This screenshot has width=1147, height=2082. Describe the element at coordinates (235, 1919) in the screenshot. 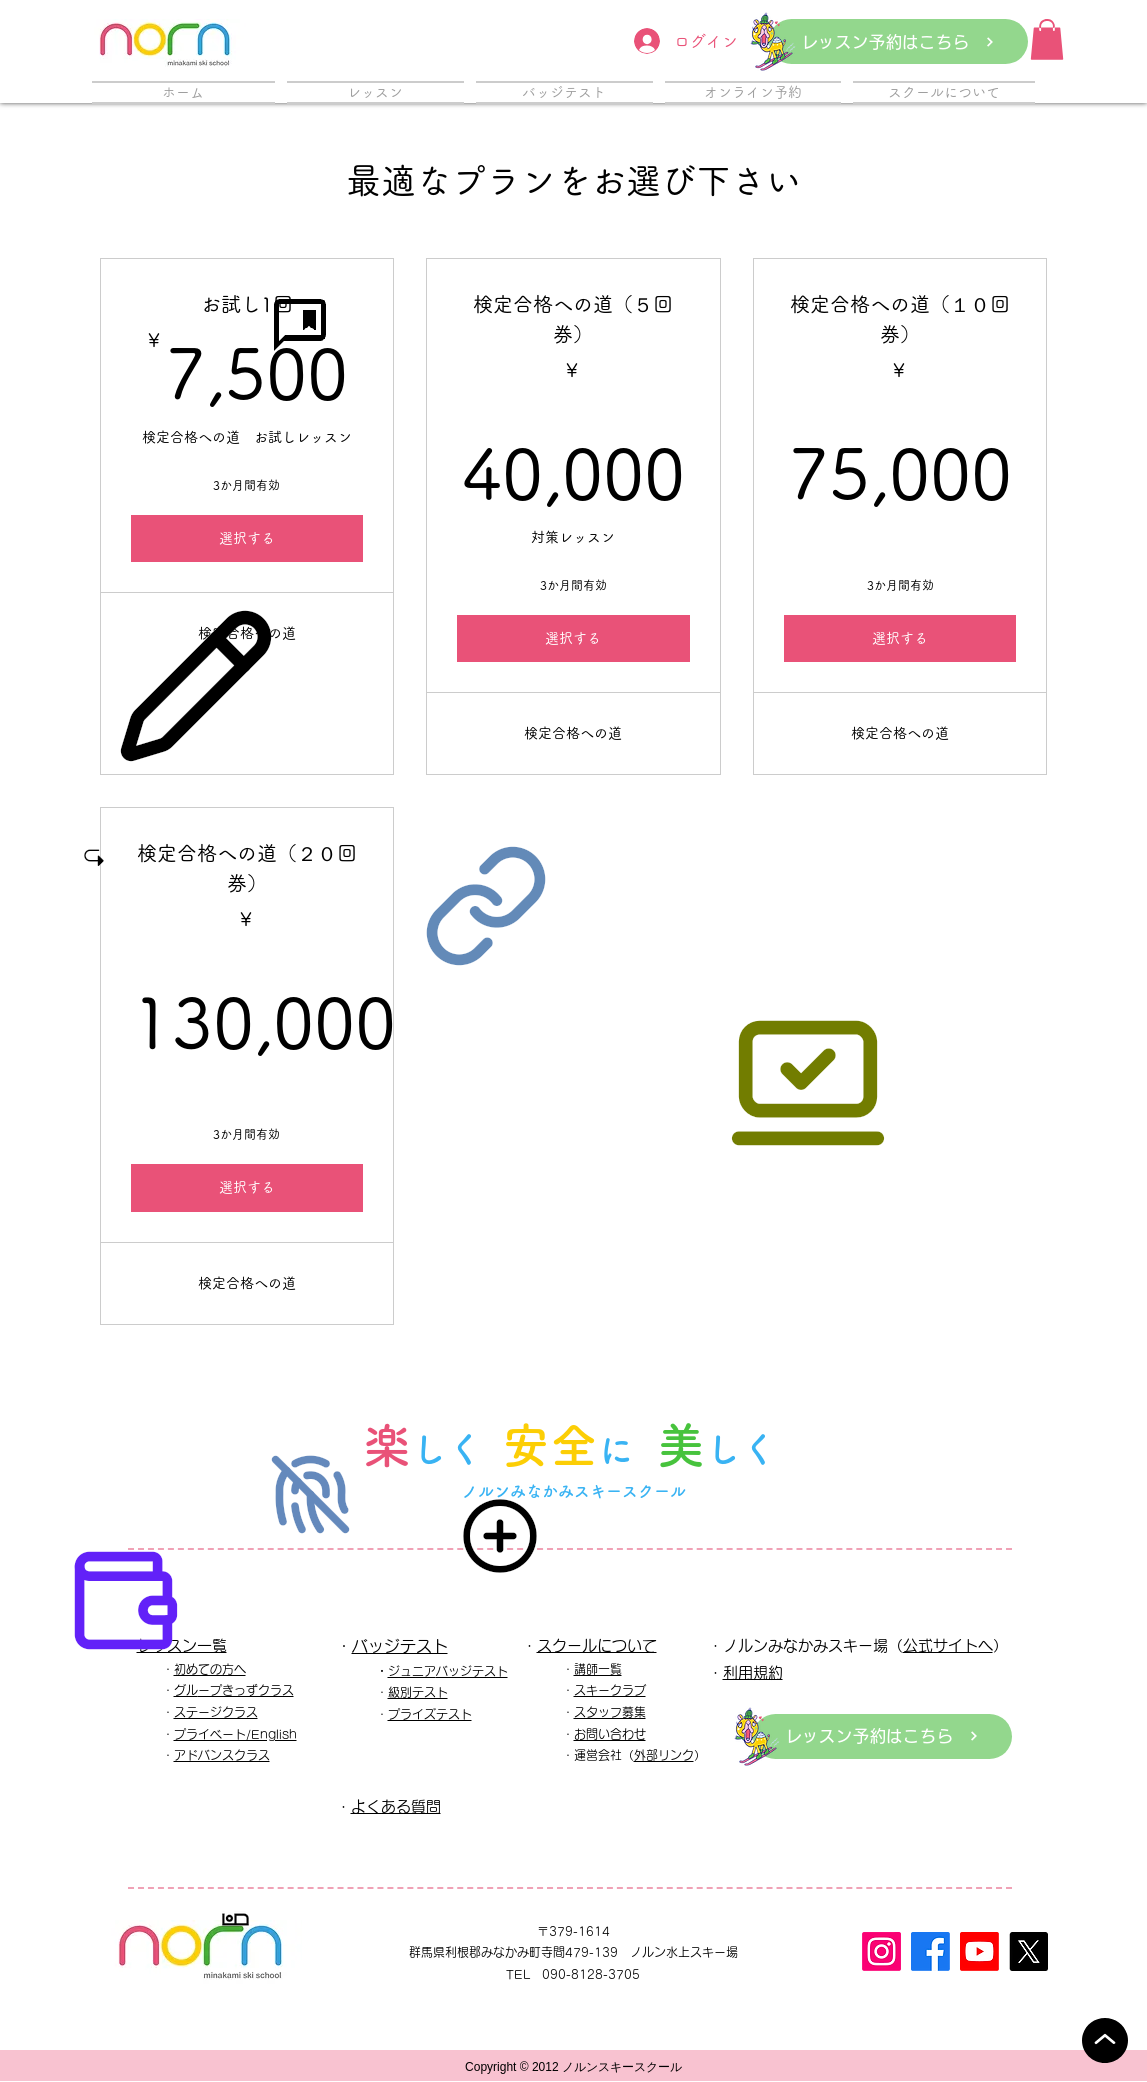

I see `select a private suite seat option` at that location.